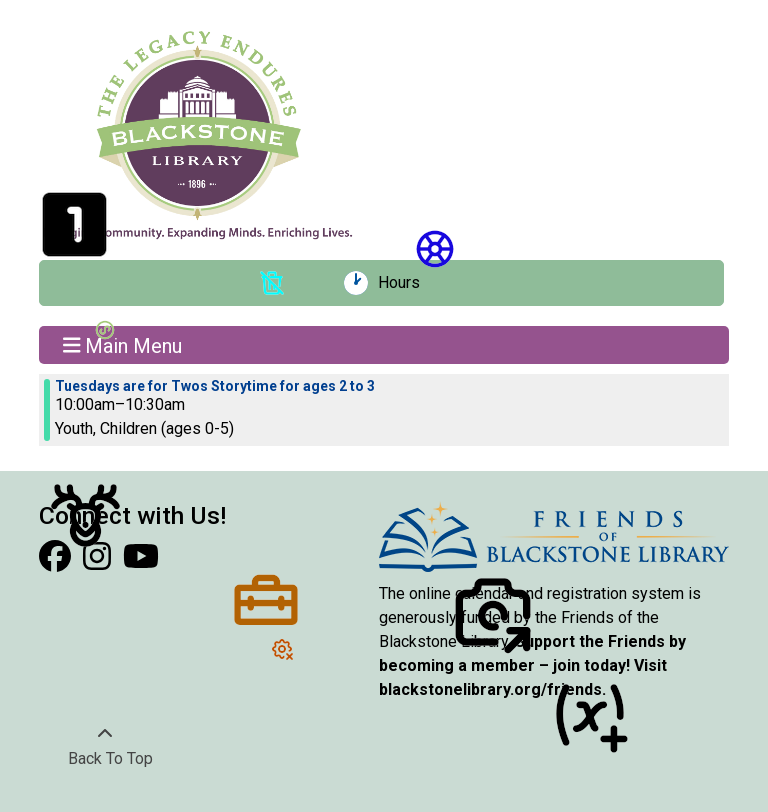  Describe the element at coordinates (105, 330) in the screenshot. I see `open WeChat miniprogram` at that location.